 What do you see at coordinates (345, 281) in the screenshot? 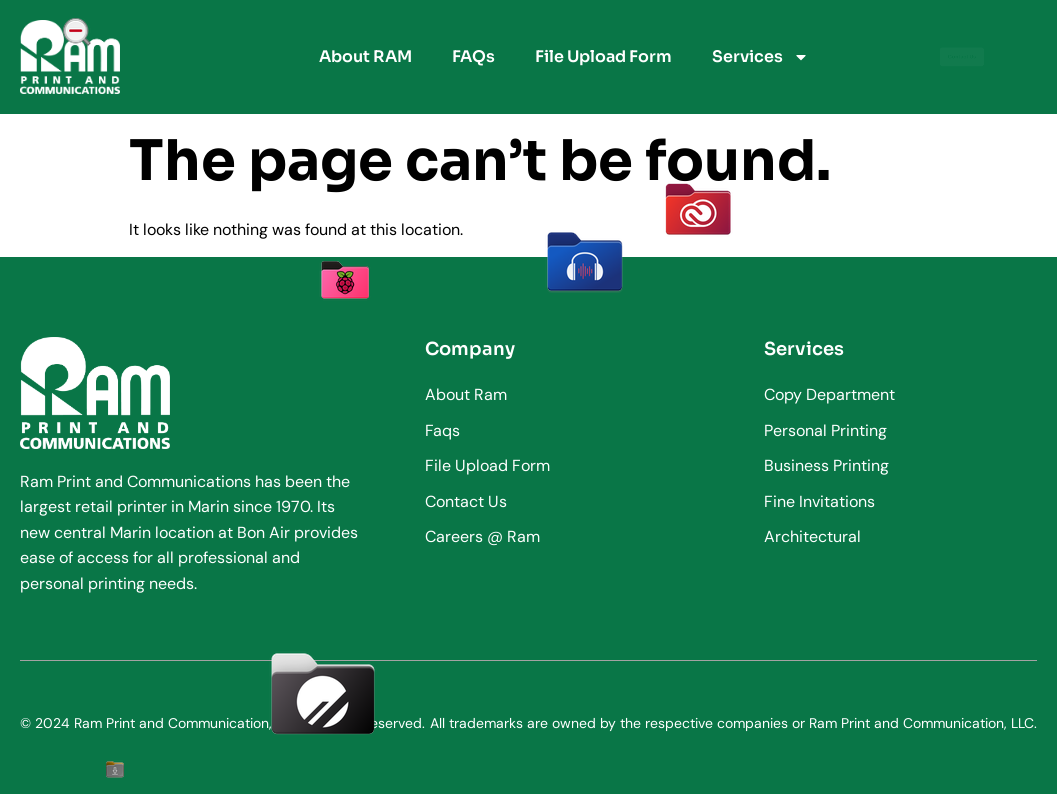
I see `open raspberry pi project files` at bounding box center [345, 281].